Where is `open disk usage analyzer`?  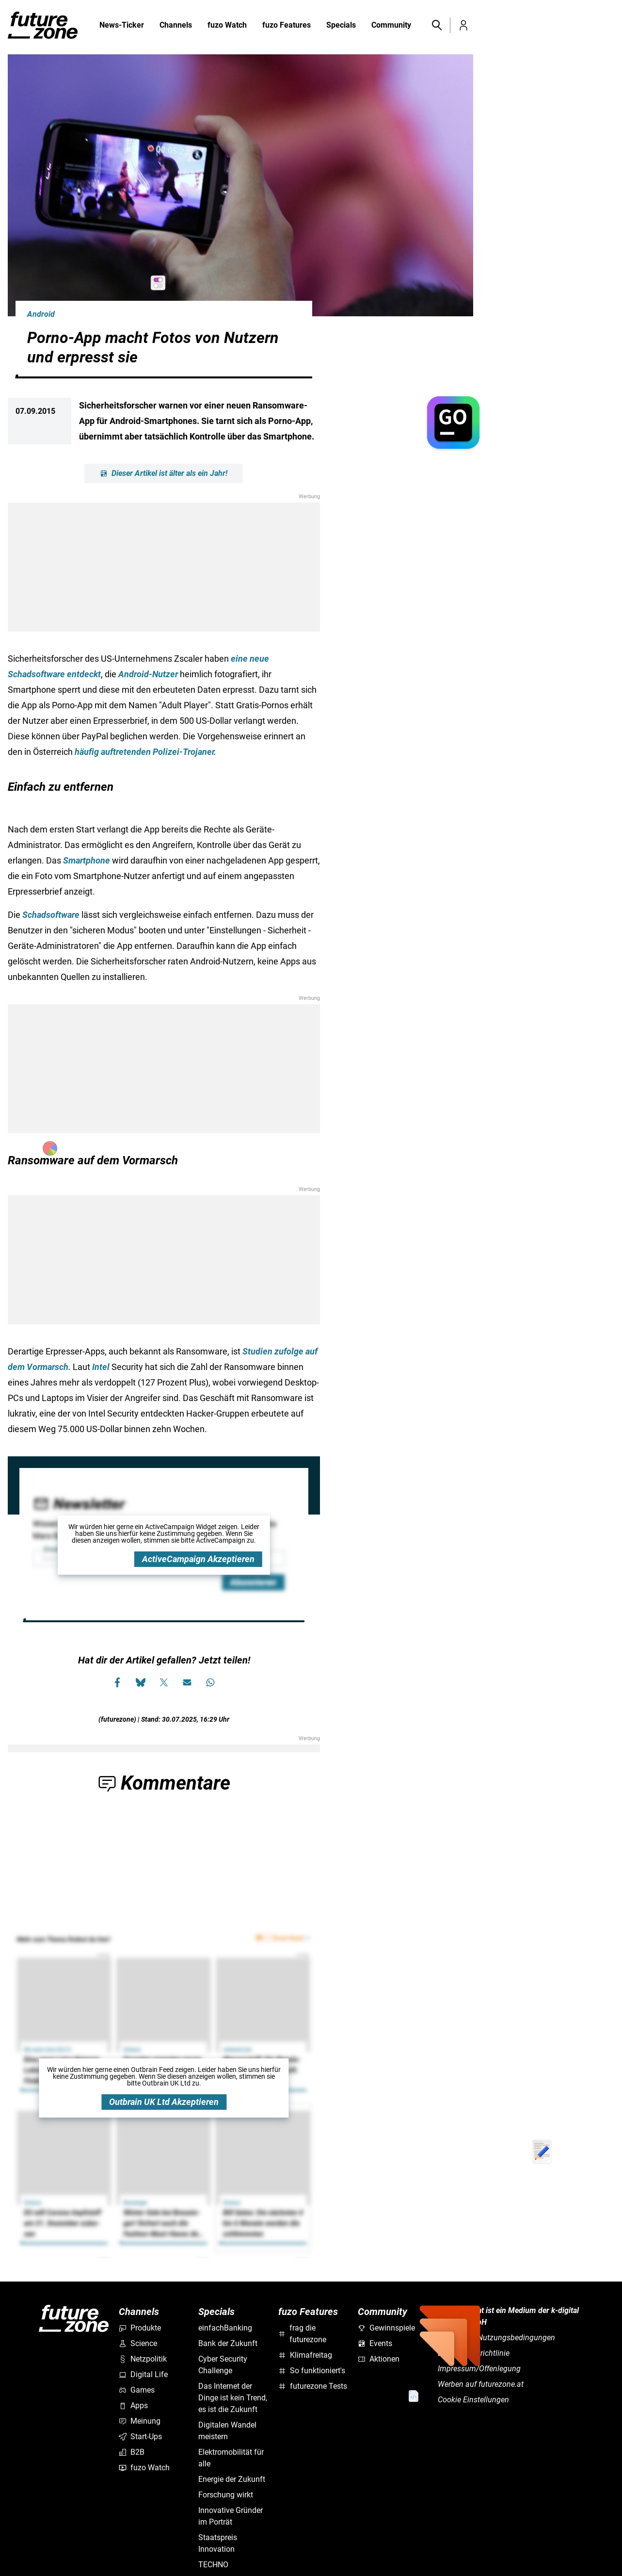
open disk usage analyzer is located at coordinates (50, 1148).